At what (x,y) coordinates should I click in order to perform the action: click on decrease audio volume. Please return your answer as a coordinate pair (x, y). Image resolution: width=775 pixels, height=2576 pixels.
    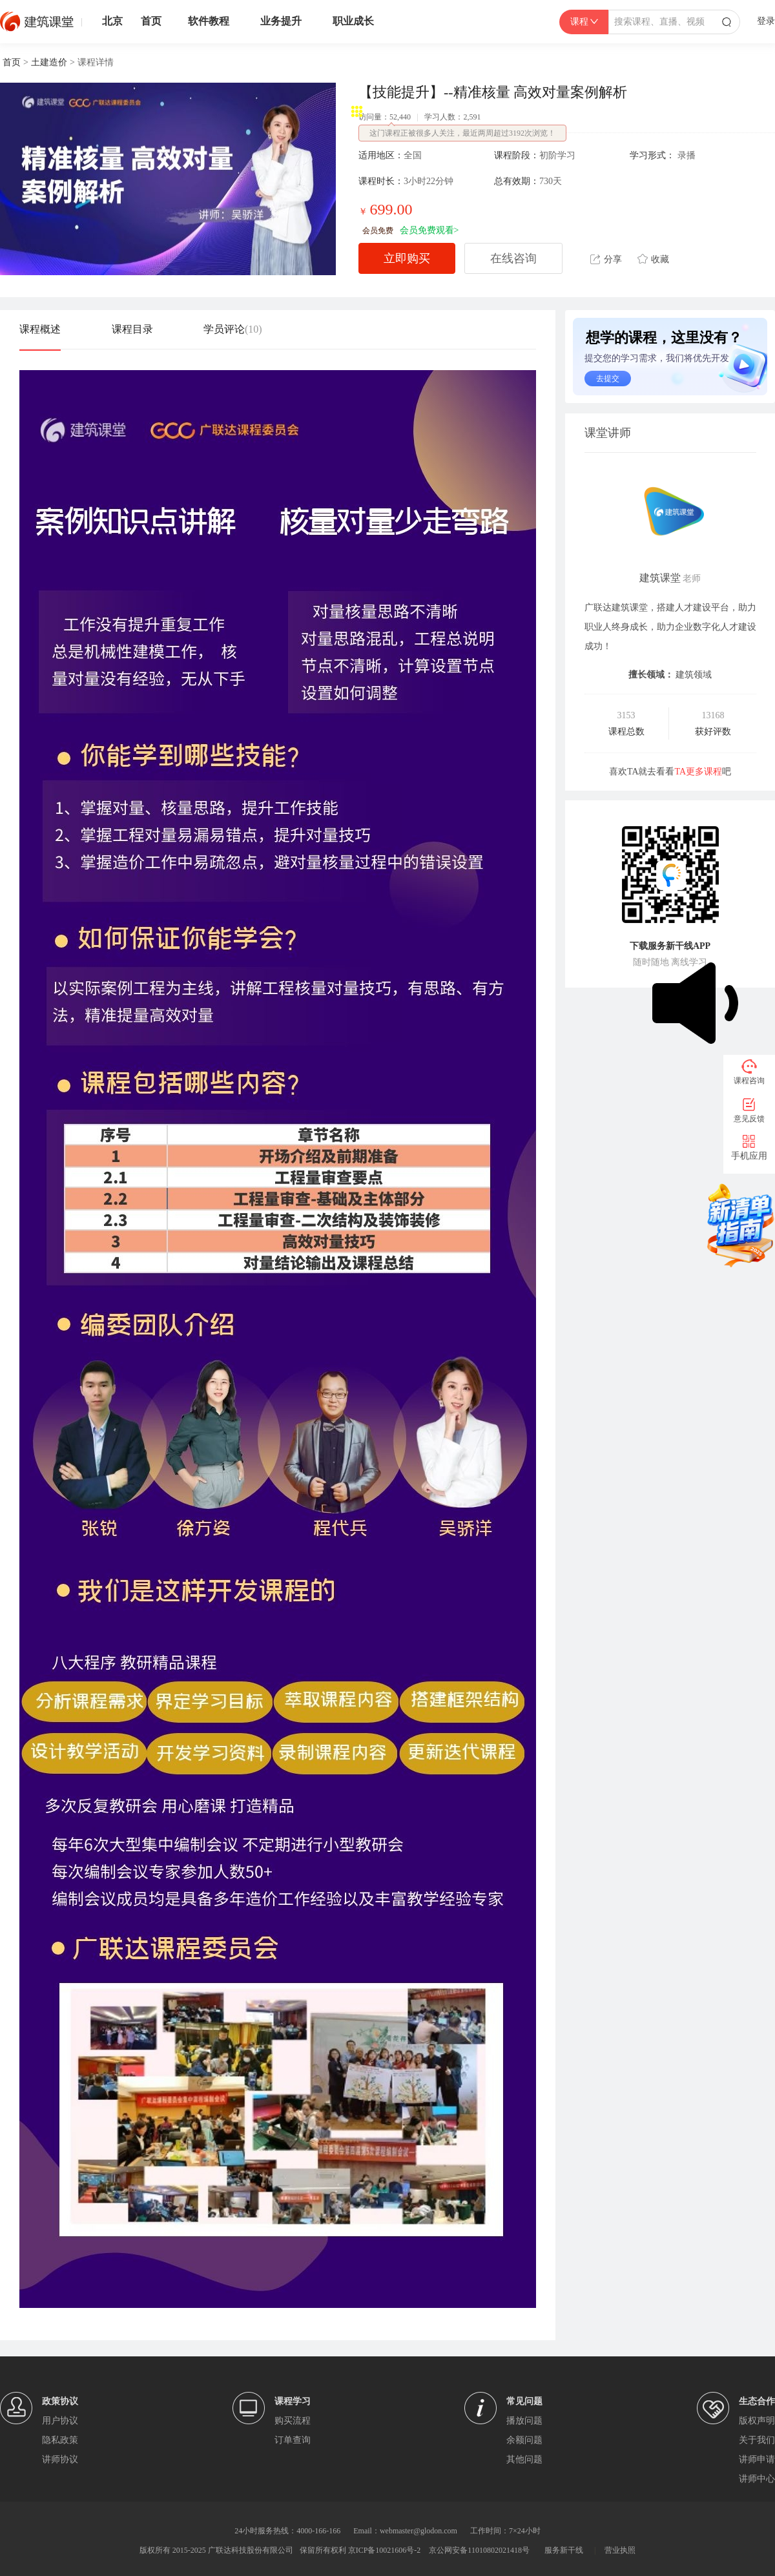
    Looking at the image, I should click on (693, 1003).